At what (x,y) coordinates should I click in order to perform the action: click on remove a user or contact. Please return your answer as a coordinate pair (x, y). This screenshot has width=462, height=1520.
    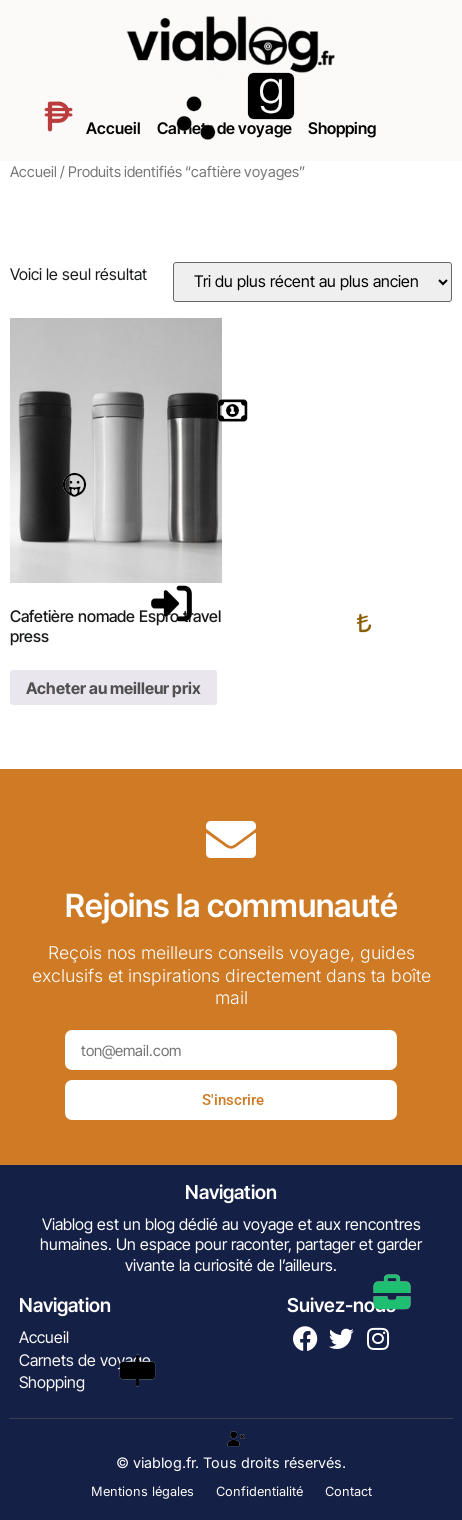
    Looking at the image, I should click on (235, 1438).